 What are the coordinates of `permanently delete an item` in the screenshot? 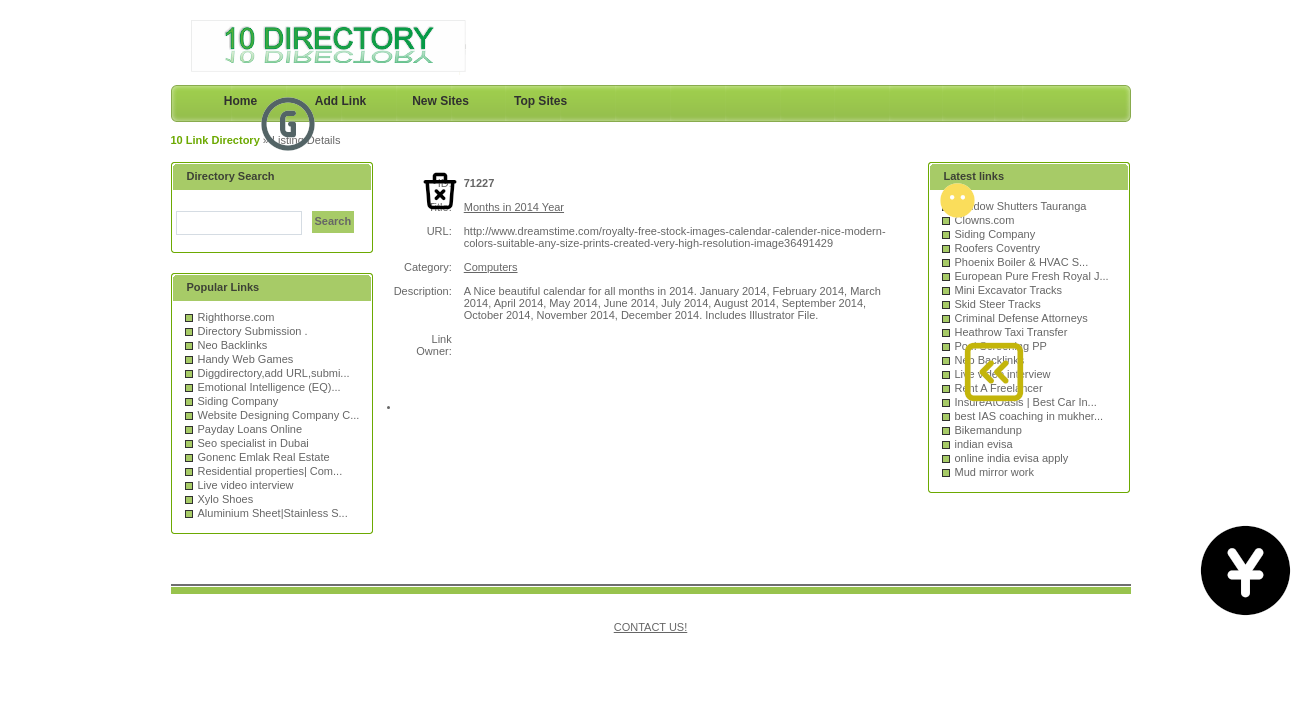 It's located at (440, 191).